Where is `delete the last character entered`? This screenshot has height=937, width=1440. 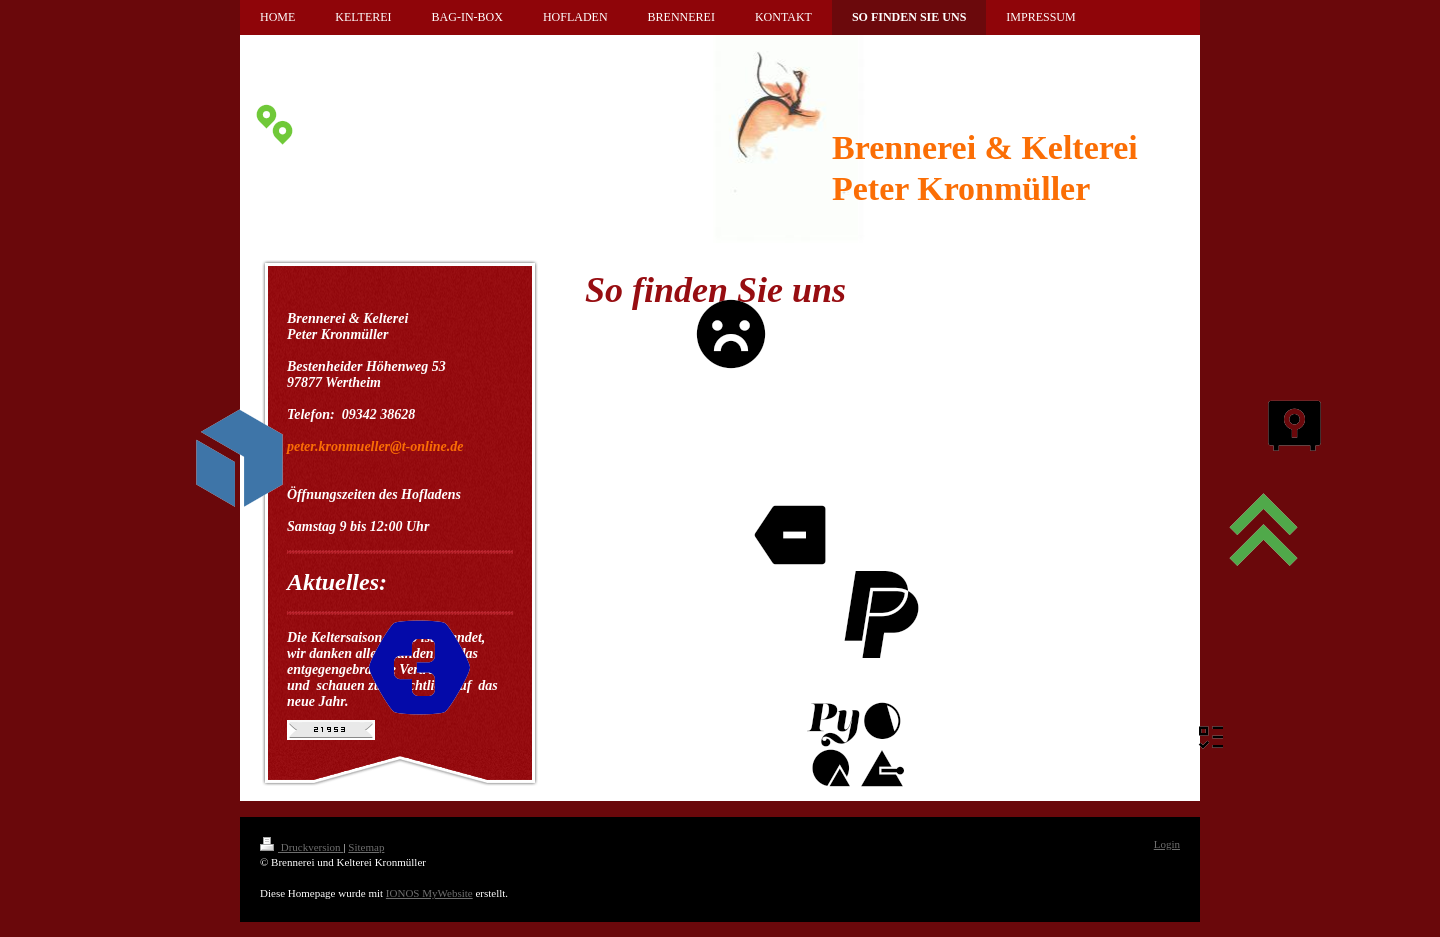
delete the last character entered is located at coordinates (793, 535).